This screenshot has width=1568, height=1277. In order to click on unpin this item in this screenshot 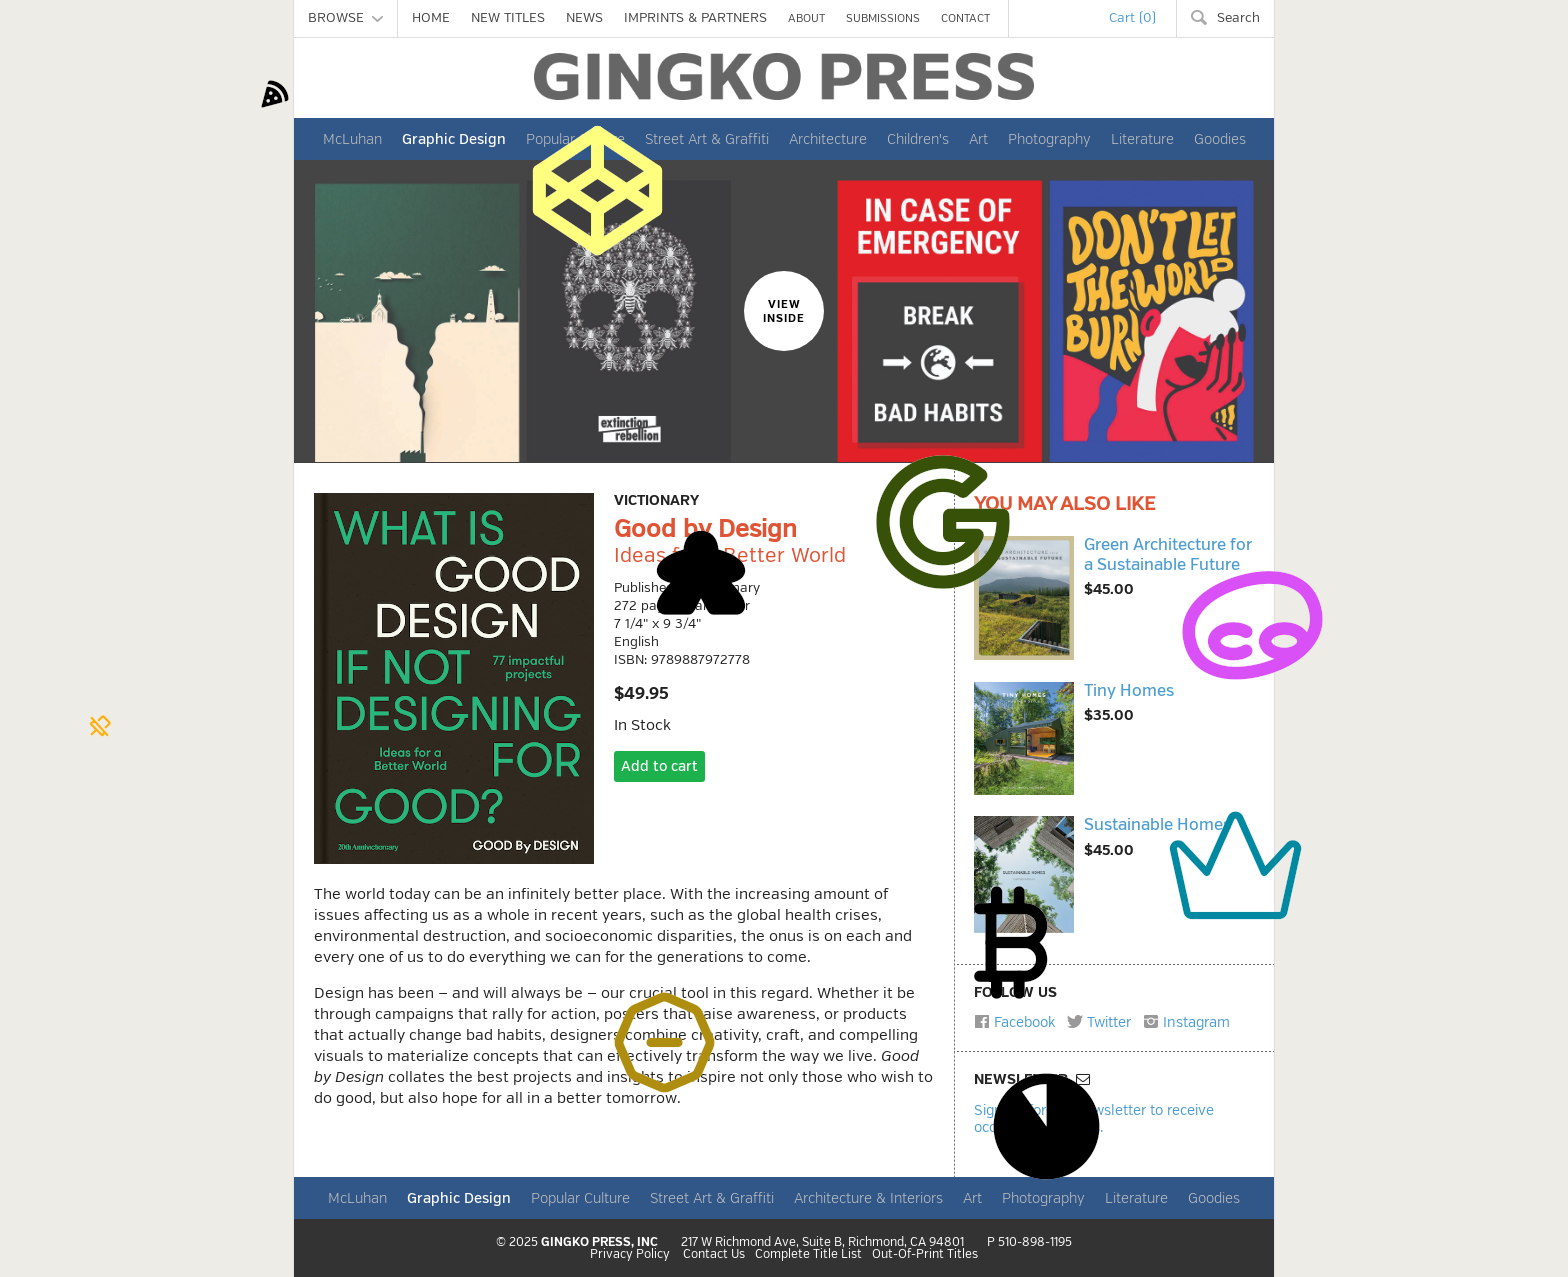, I will do `click(99, 726)`.